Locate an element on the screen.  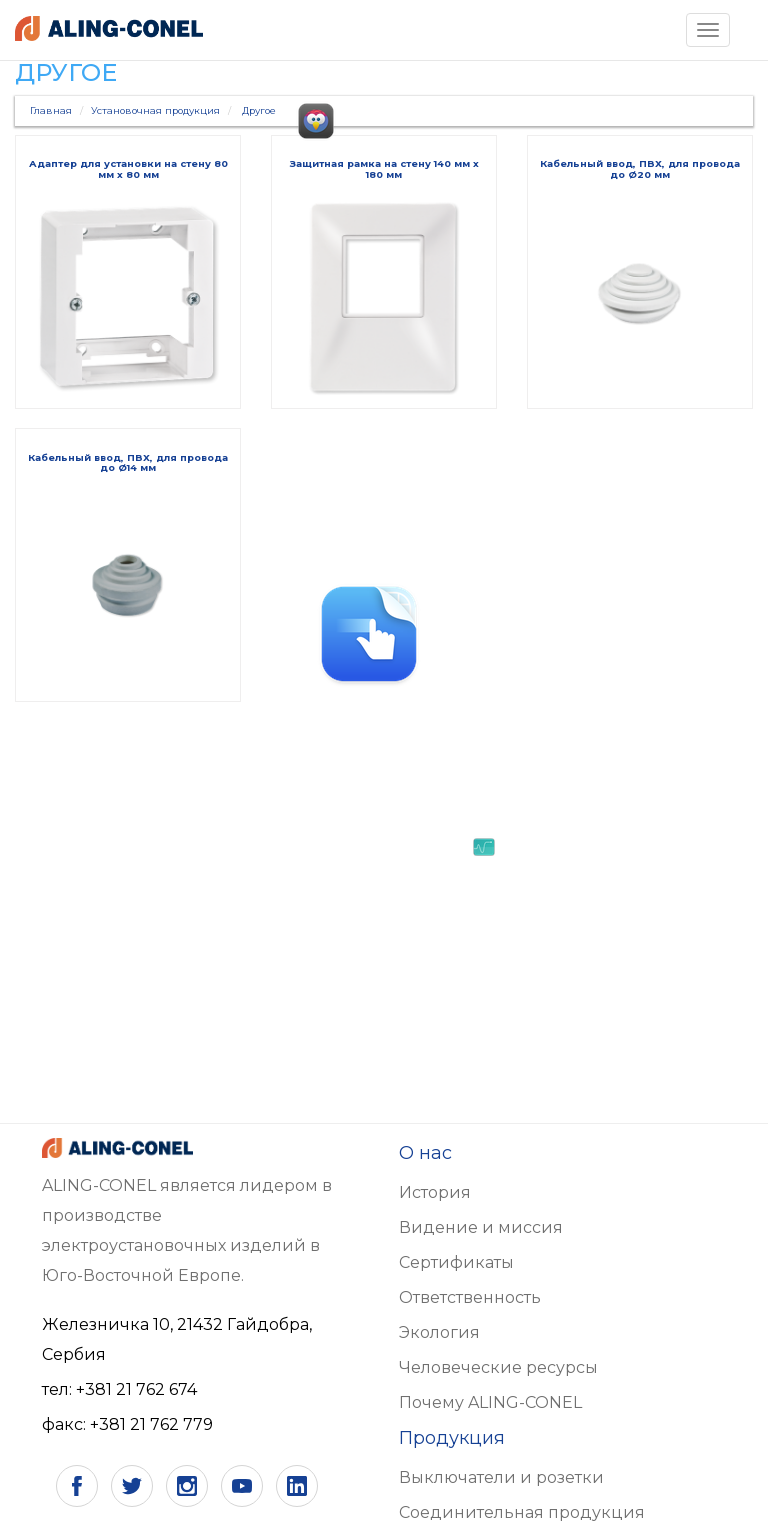
open corebird twitter client is located at coordinates (316, 121).